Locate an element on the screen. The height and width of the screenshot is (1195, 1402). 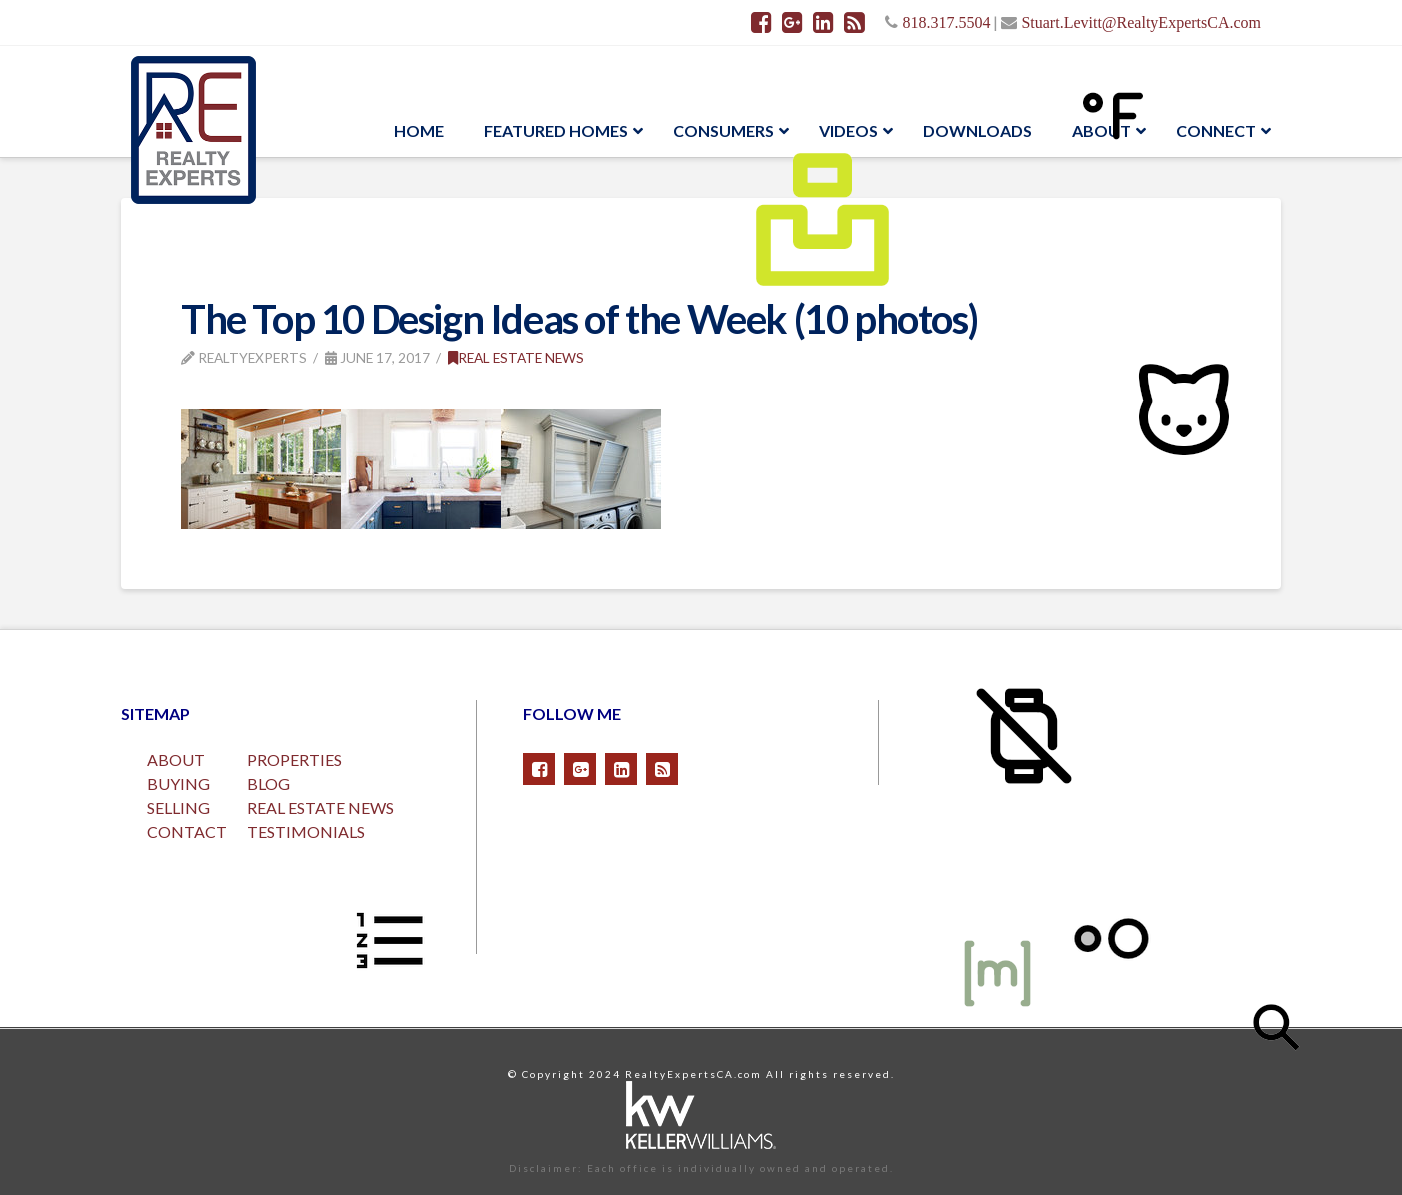
search for content is located at coordinates (1276, 1027).